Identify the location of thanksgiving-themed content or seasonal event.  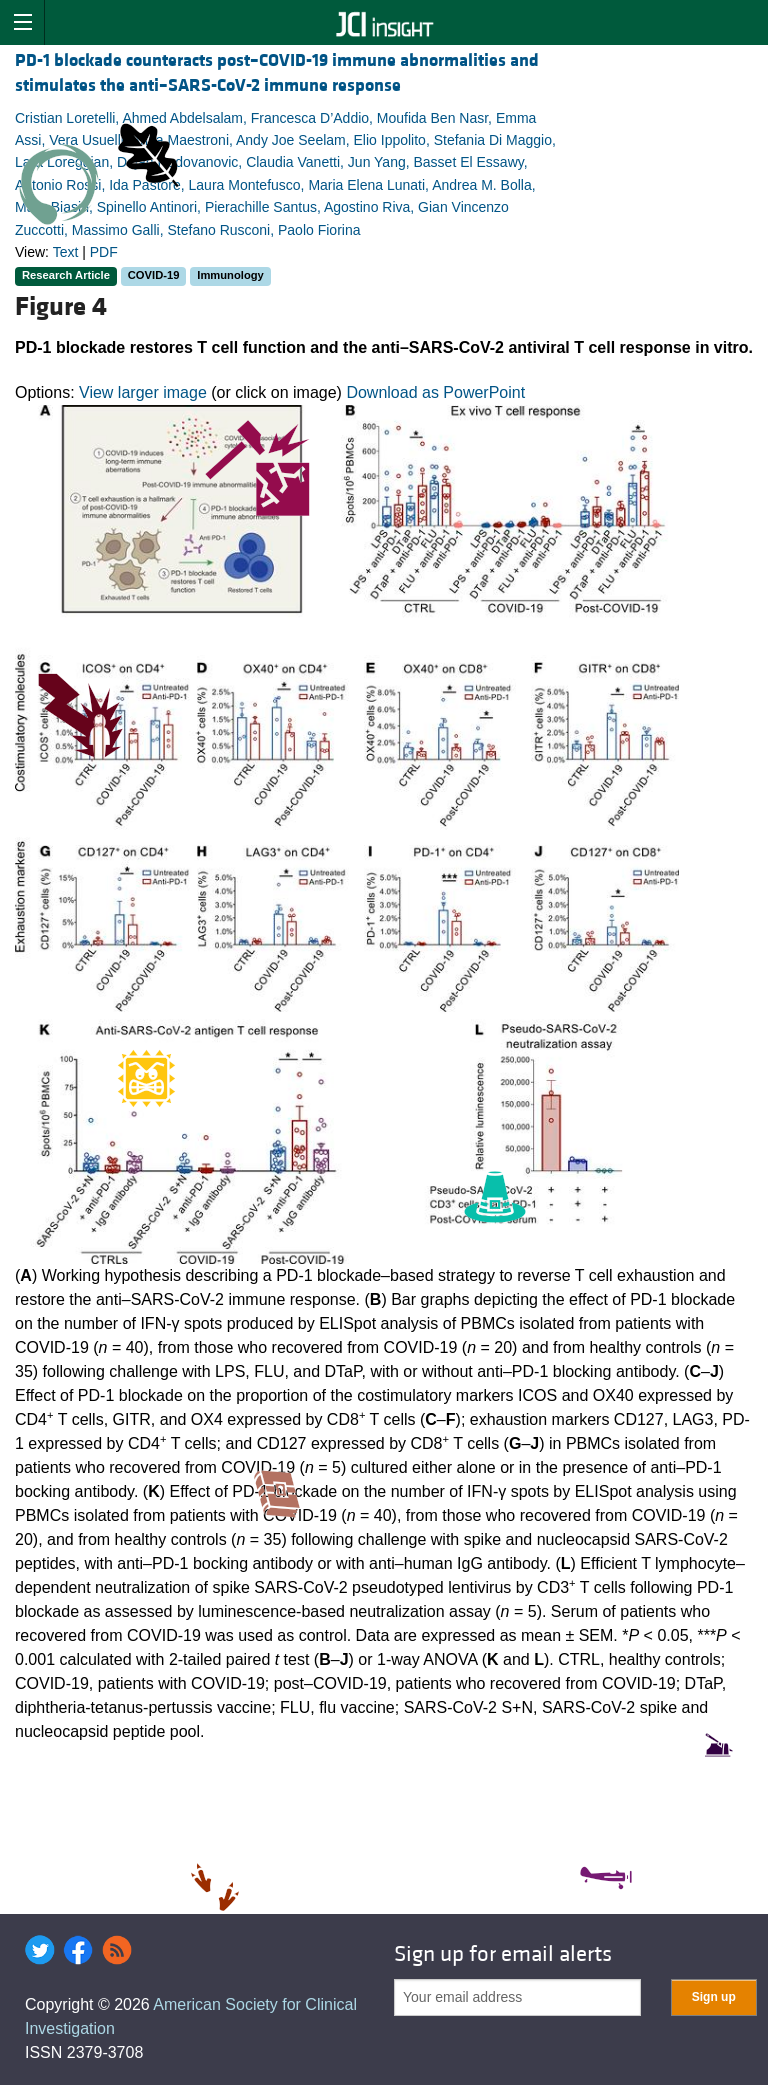
(495, 1197).